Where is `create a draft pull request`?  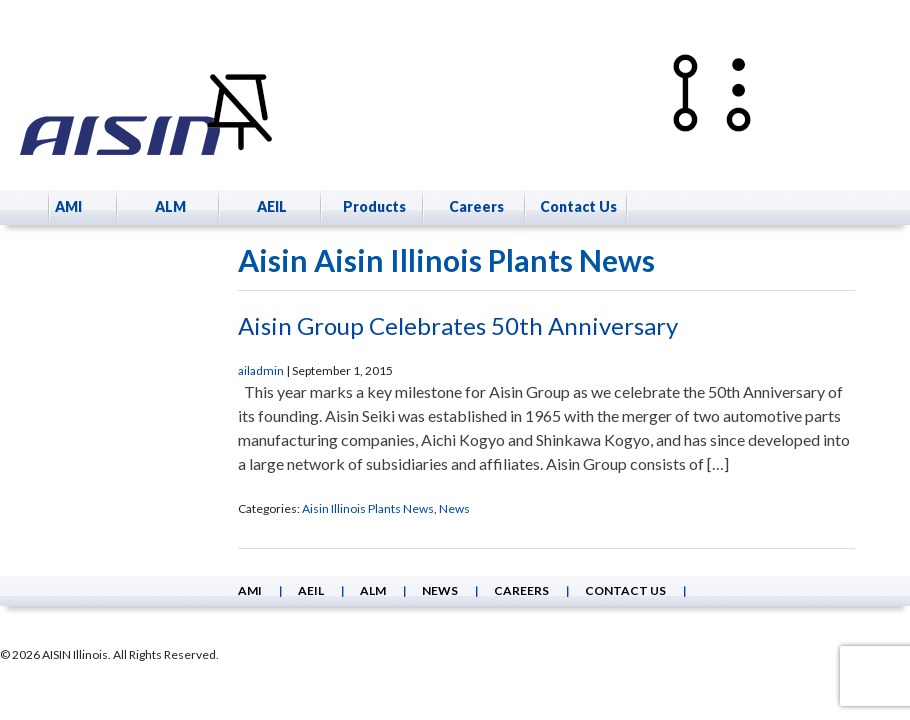 create a draft pull request is located at coordinates (712, 93).